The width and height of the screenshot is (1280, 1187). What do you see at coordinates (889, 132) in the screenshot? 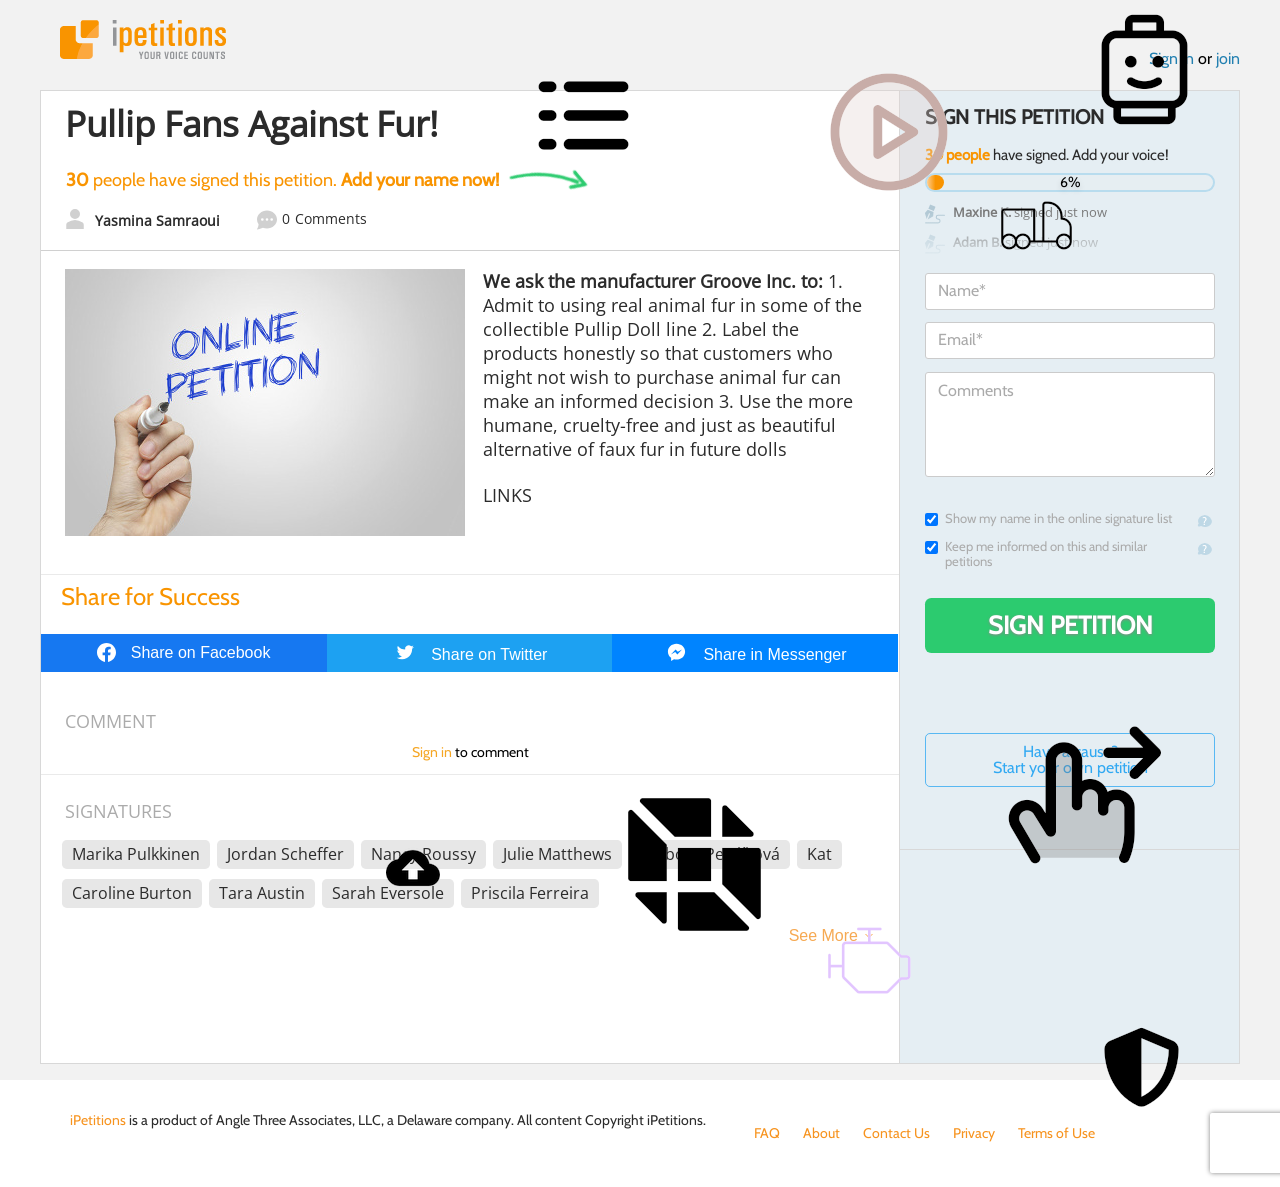
I see `play media or video content` at bounding box center [889, 132].